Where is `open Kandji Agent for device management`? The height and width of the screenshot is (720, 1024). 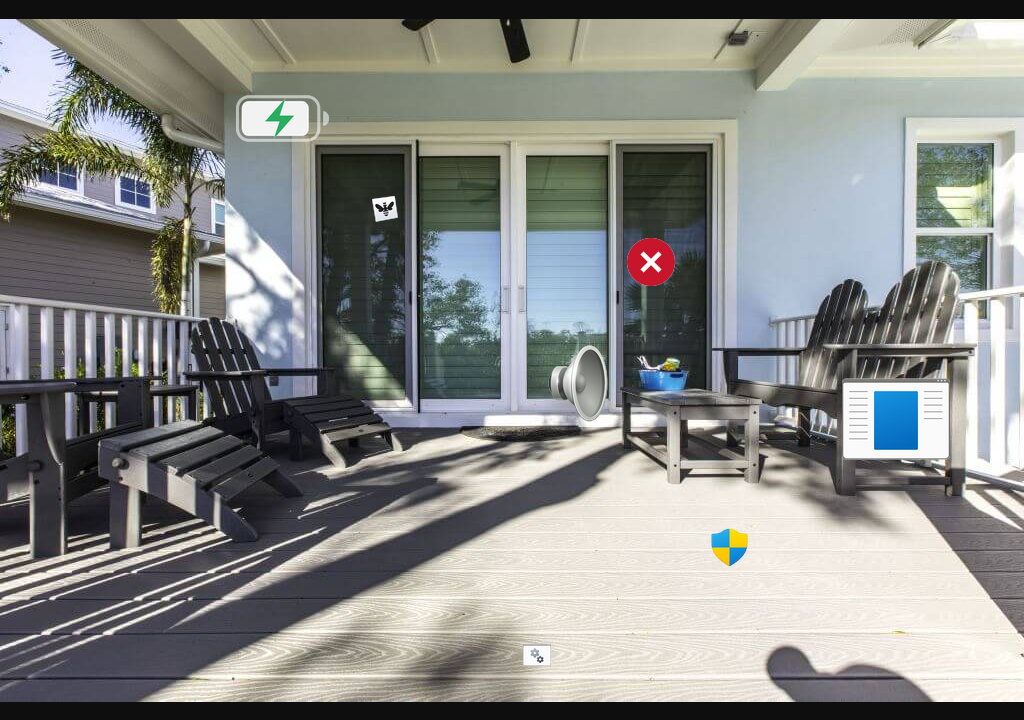
open Kandji Agent for device management is located at coordinates (385, 209).